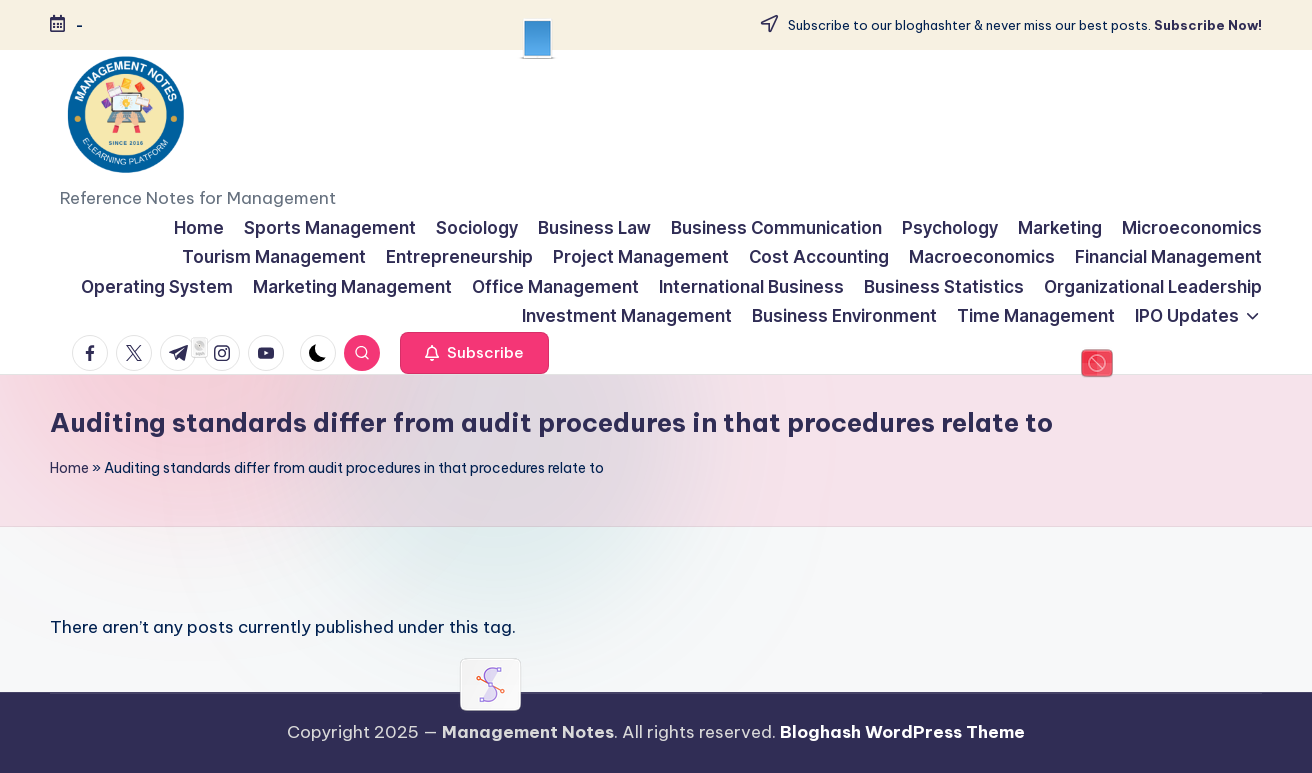 Image resolution: width=1312 pixels, height=773 pixels. What do you see at coordinates (537, 38) in the screenshot?
I see `iPad Pro device connected via wifi` at bounding box center [537, 38].